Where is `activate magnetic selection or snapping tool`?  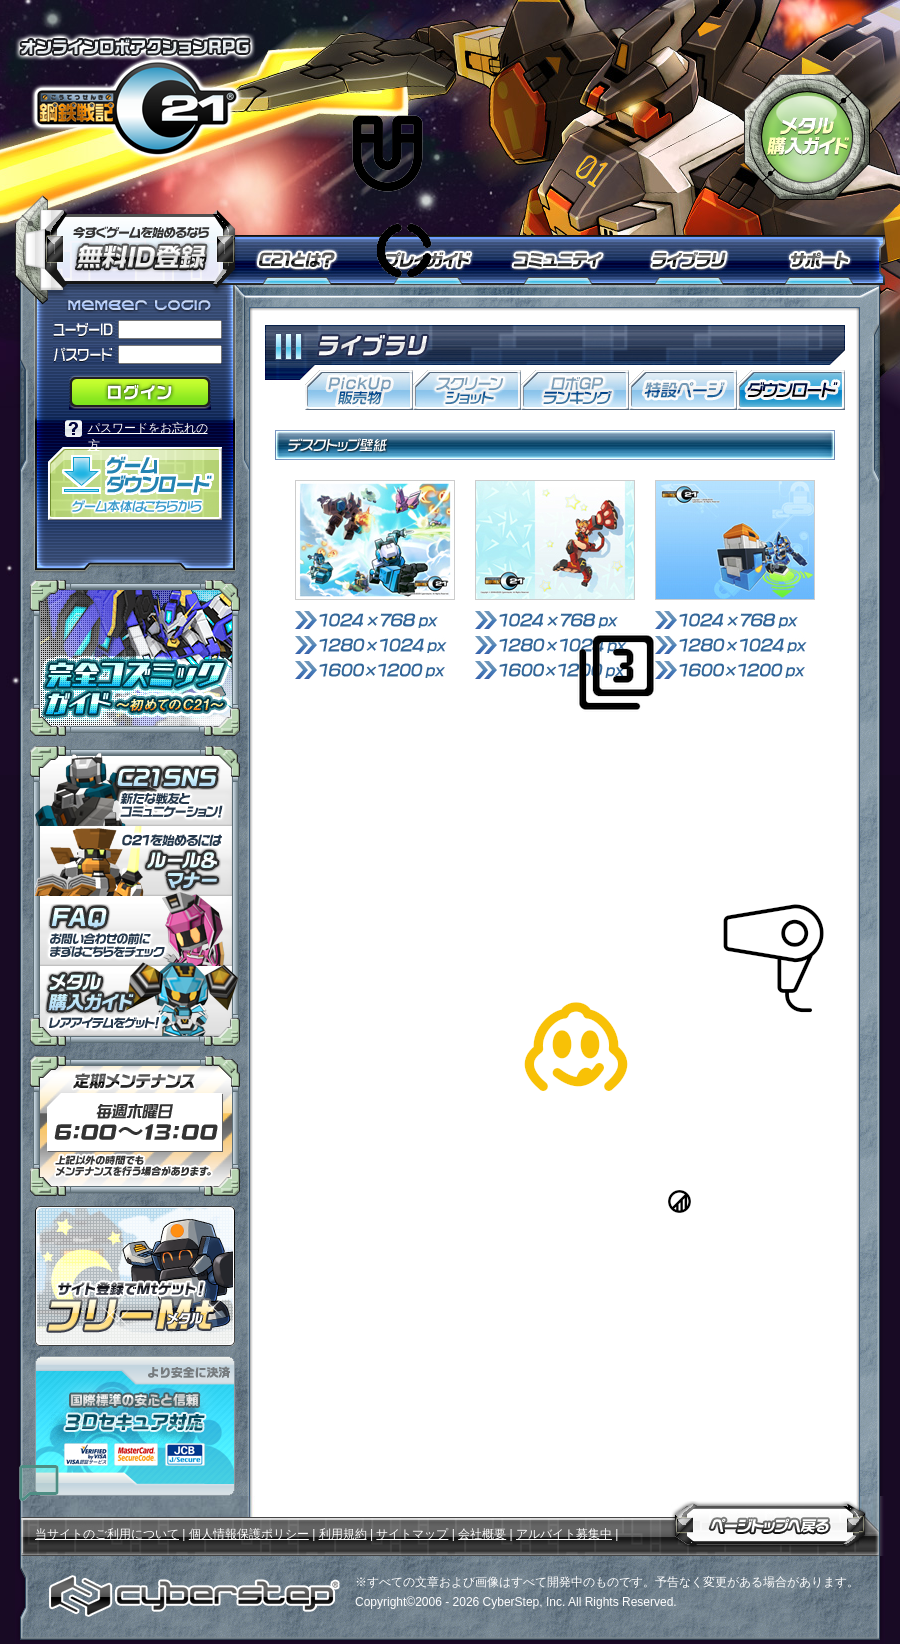
activate magnetic selection or snapping tool is located at coordinates (387, 150).